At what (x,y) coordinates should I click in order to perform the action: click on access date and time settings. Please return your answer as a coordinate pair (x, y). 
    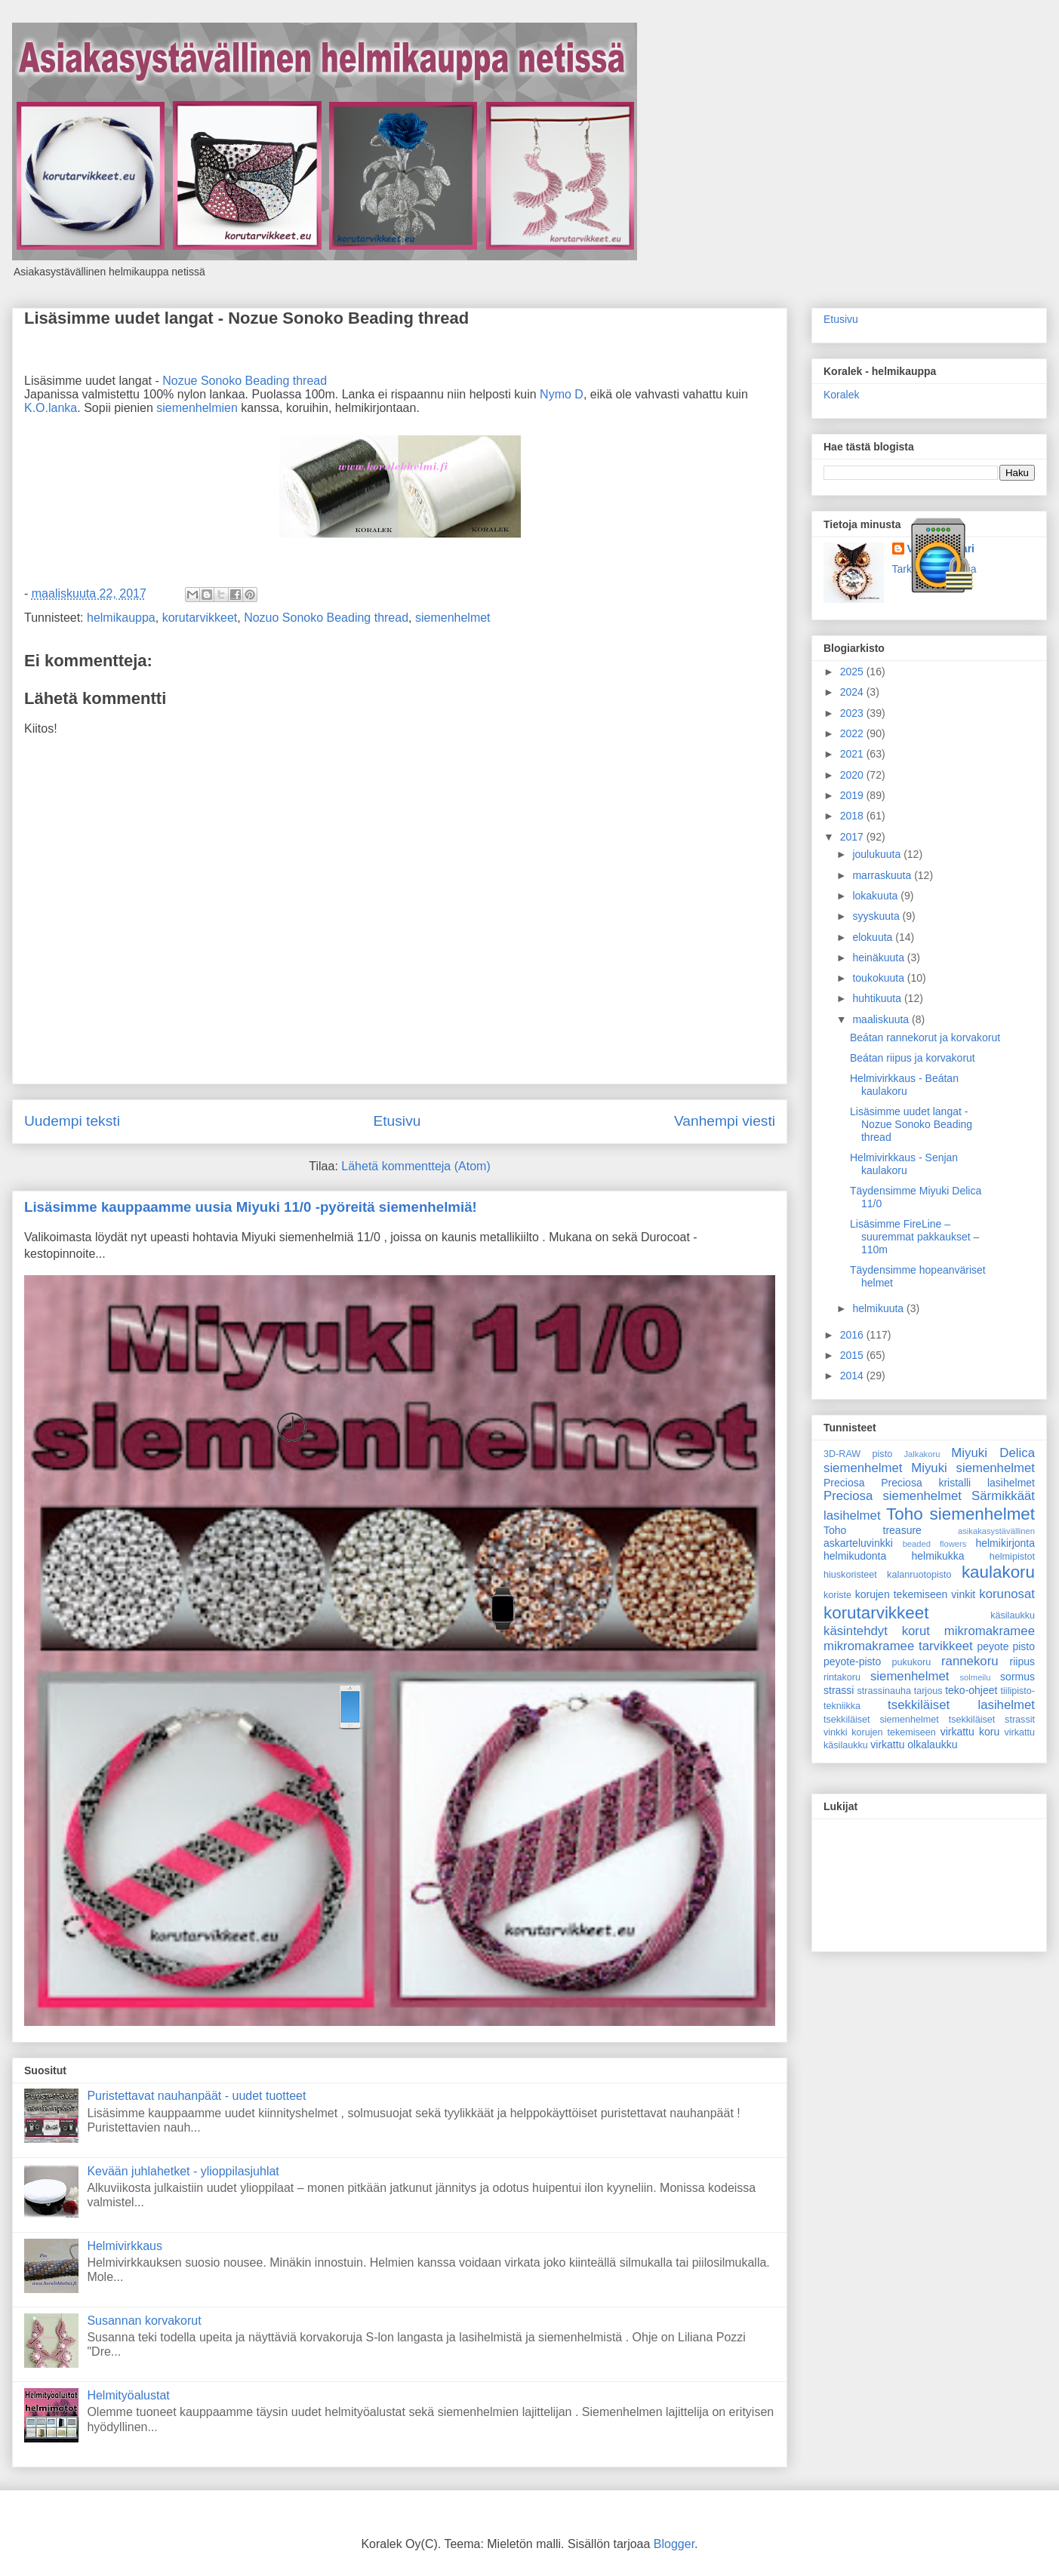
    Looking at the image, I should click on (291, 1427).